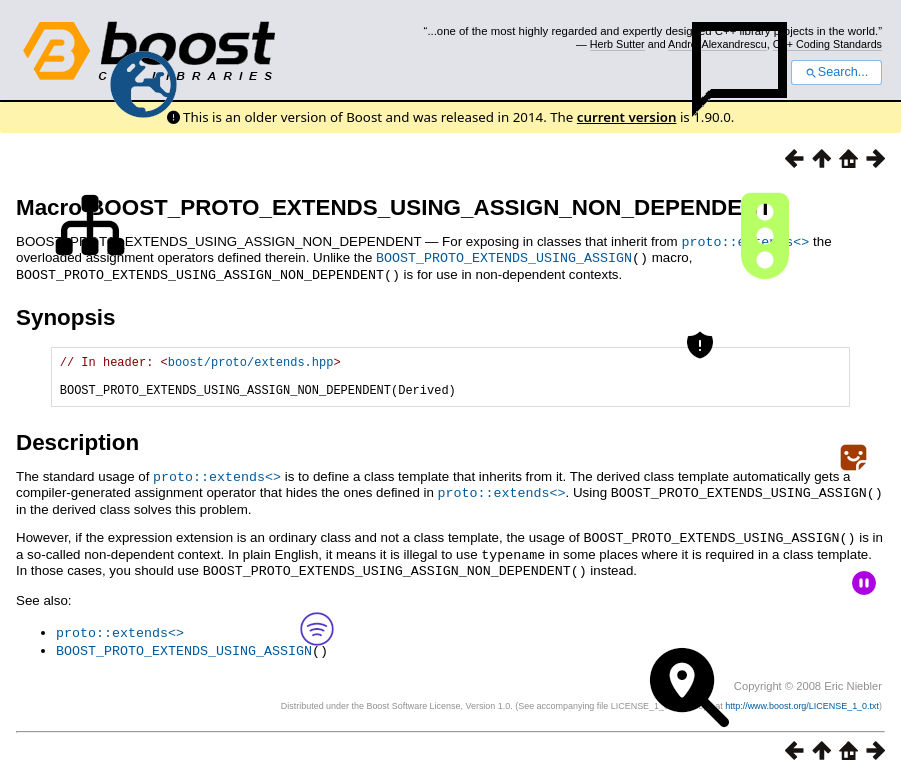 The height and width of the screenshot is (779, 901). I want to click on traffic or navigation status indicator, so click(765, 236).